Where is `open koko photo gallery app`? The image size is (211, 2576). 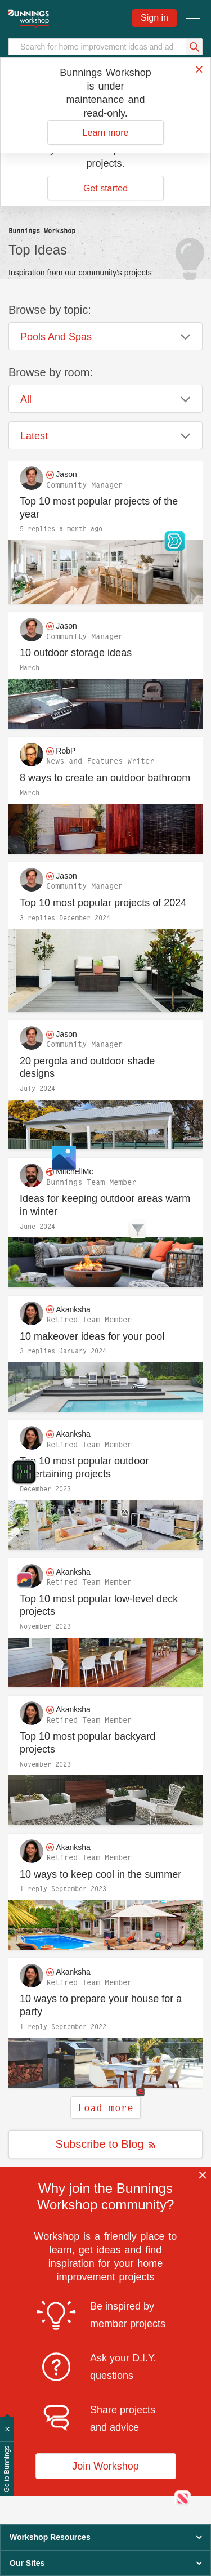 open koko photo gallery app is located at coordinates (24, 1580).